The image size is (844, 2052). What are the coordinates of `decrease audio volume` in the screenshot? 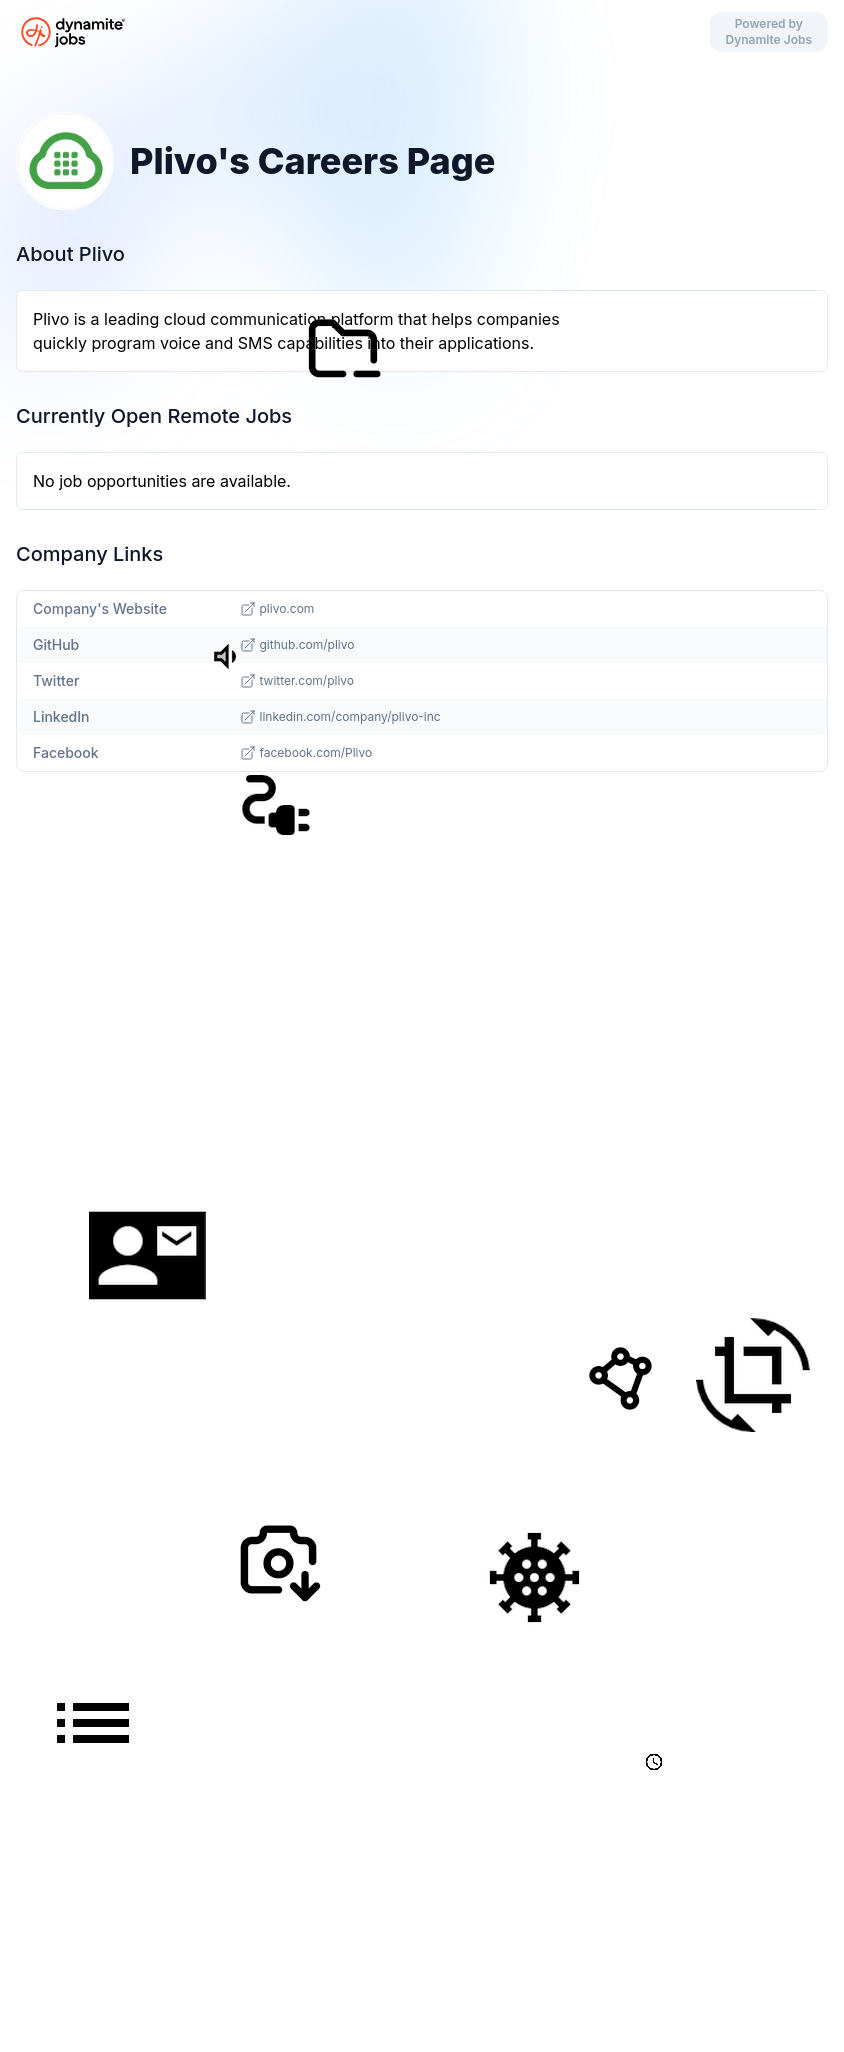 It's located at (225, 656).